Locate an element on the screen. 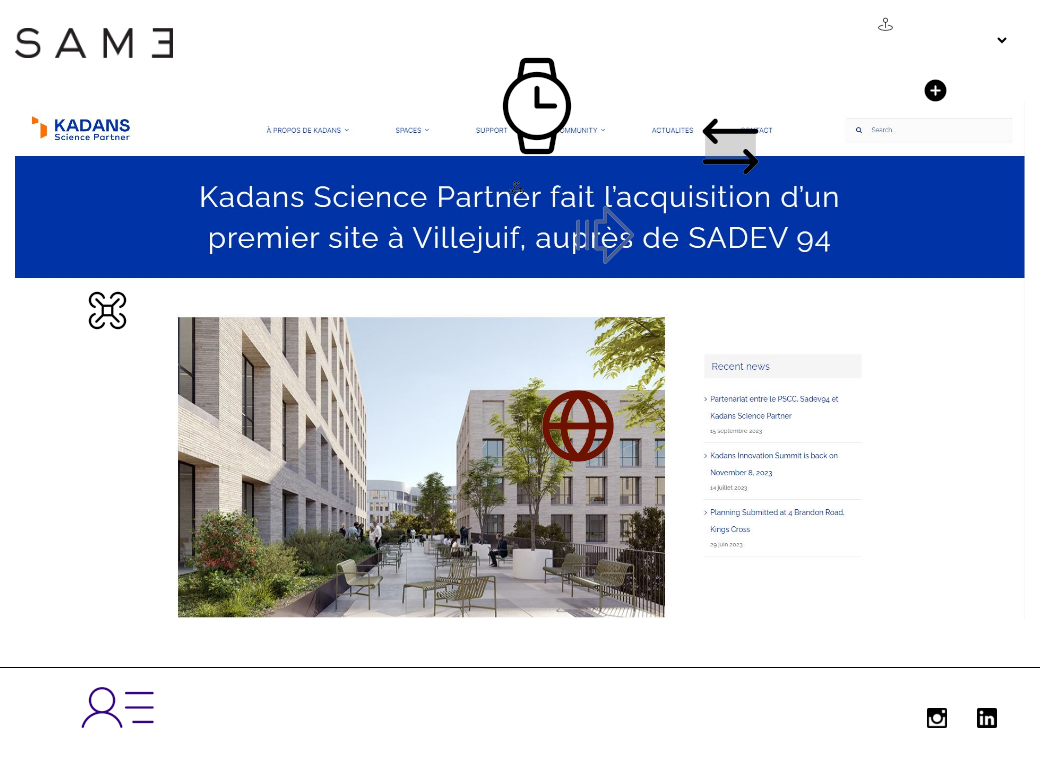 The width and height of the screenshot is (1040, 775). view time or clock settings is located at coordinates (537, 106).